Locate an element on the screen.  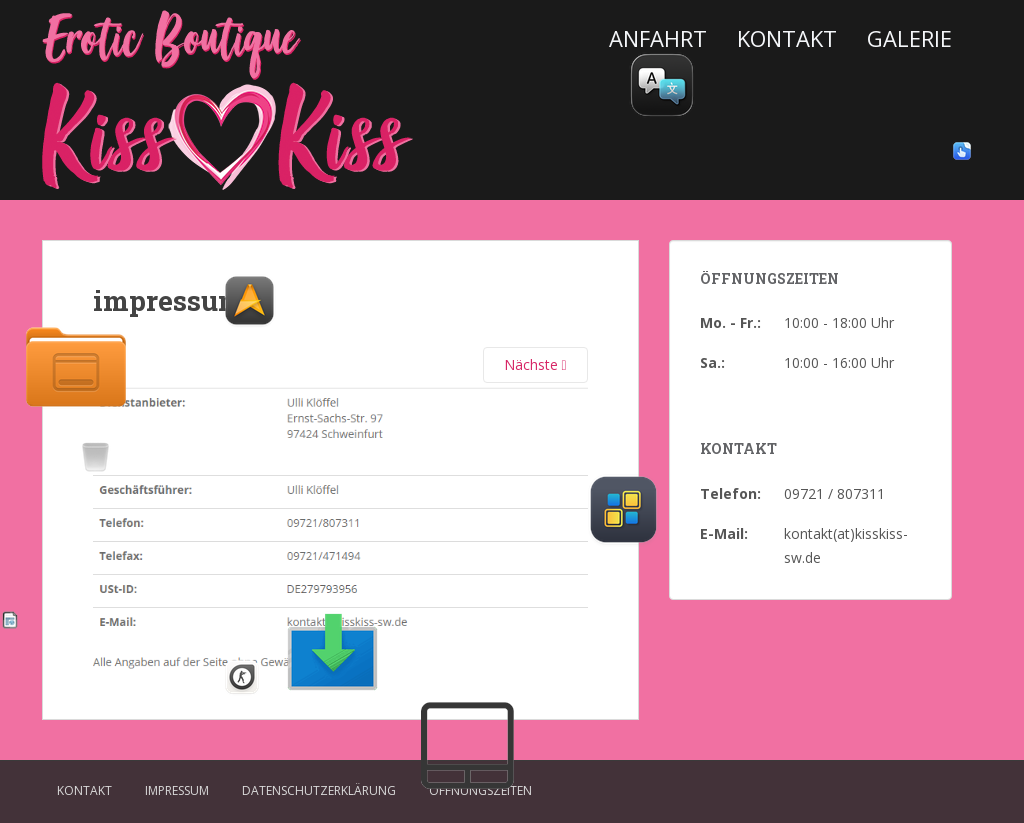
open touchscreen settings and preferences is located at coordinates (962, 151).